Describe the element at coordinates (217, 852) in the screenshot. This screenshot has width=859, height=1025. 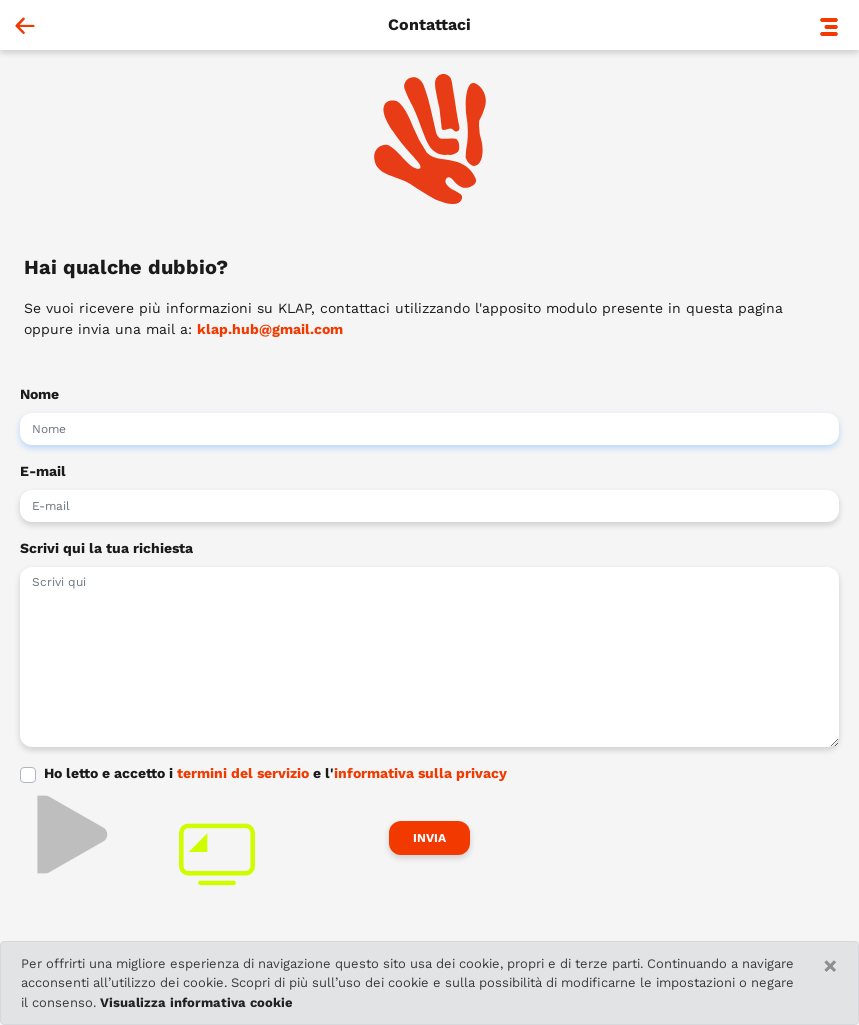
I see `change desktop wallpaper settings` at that location.